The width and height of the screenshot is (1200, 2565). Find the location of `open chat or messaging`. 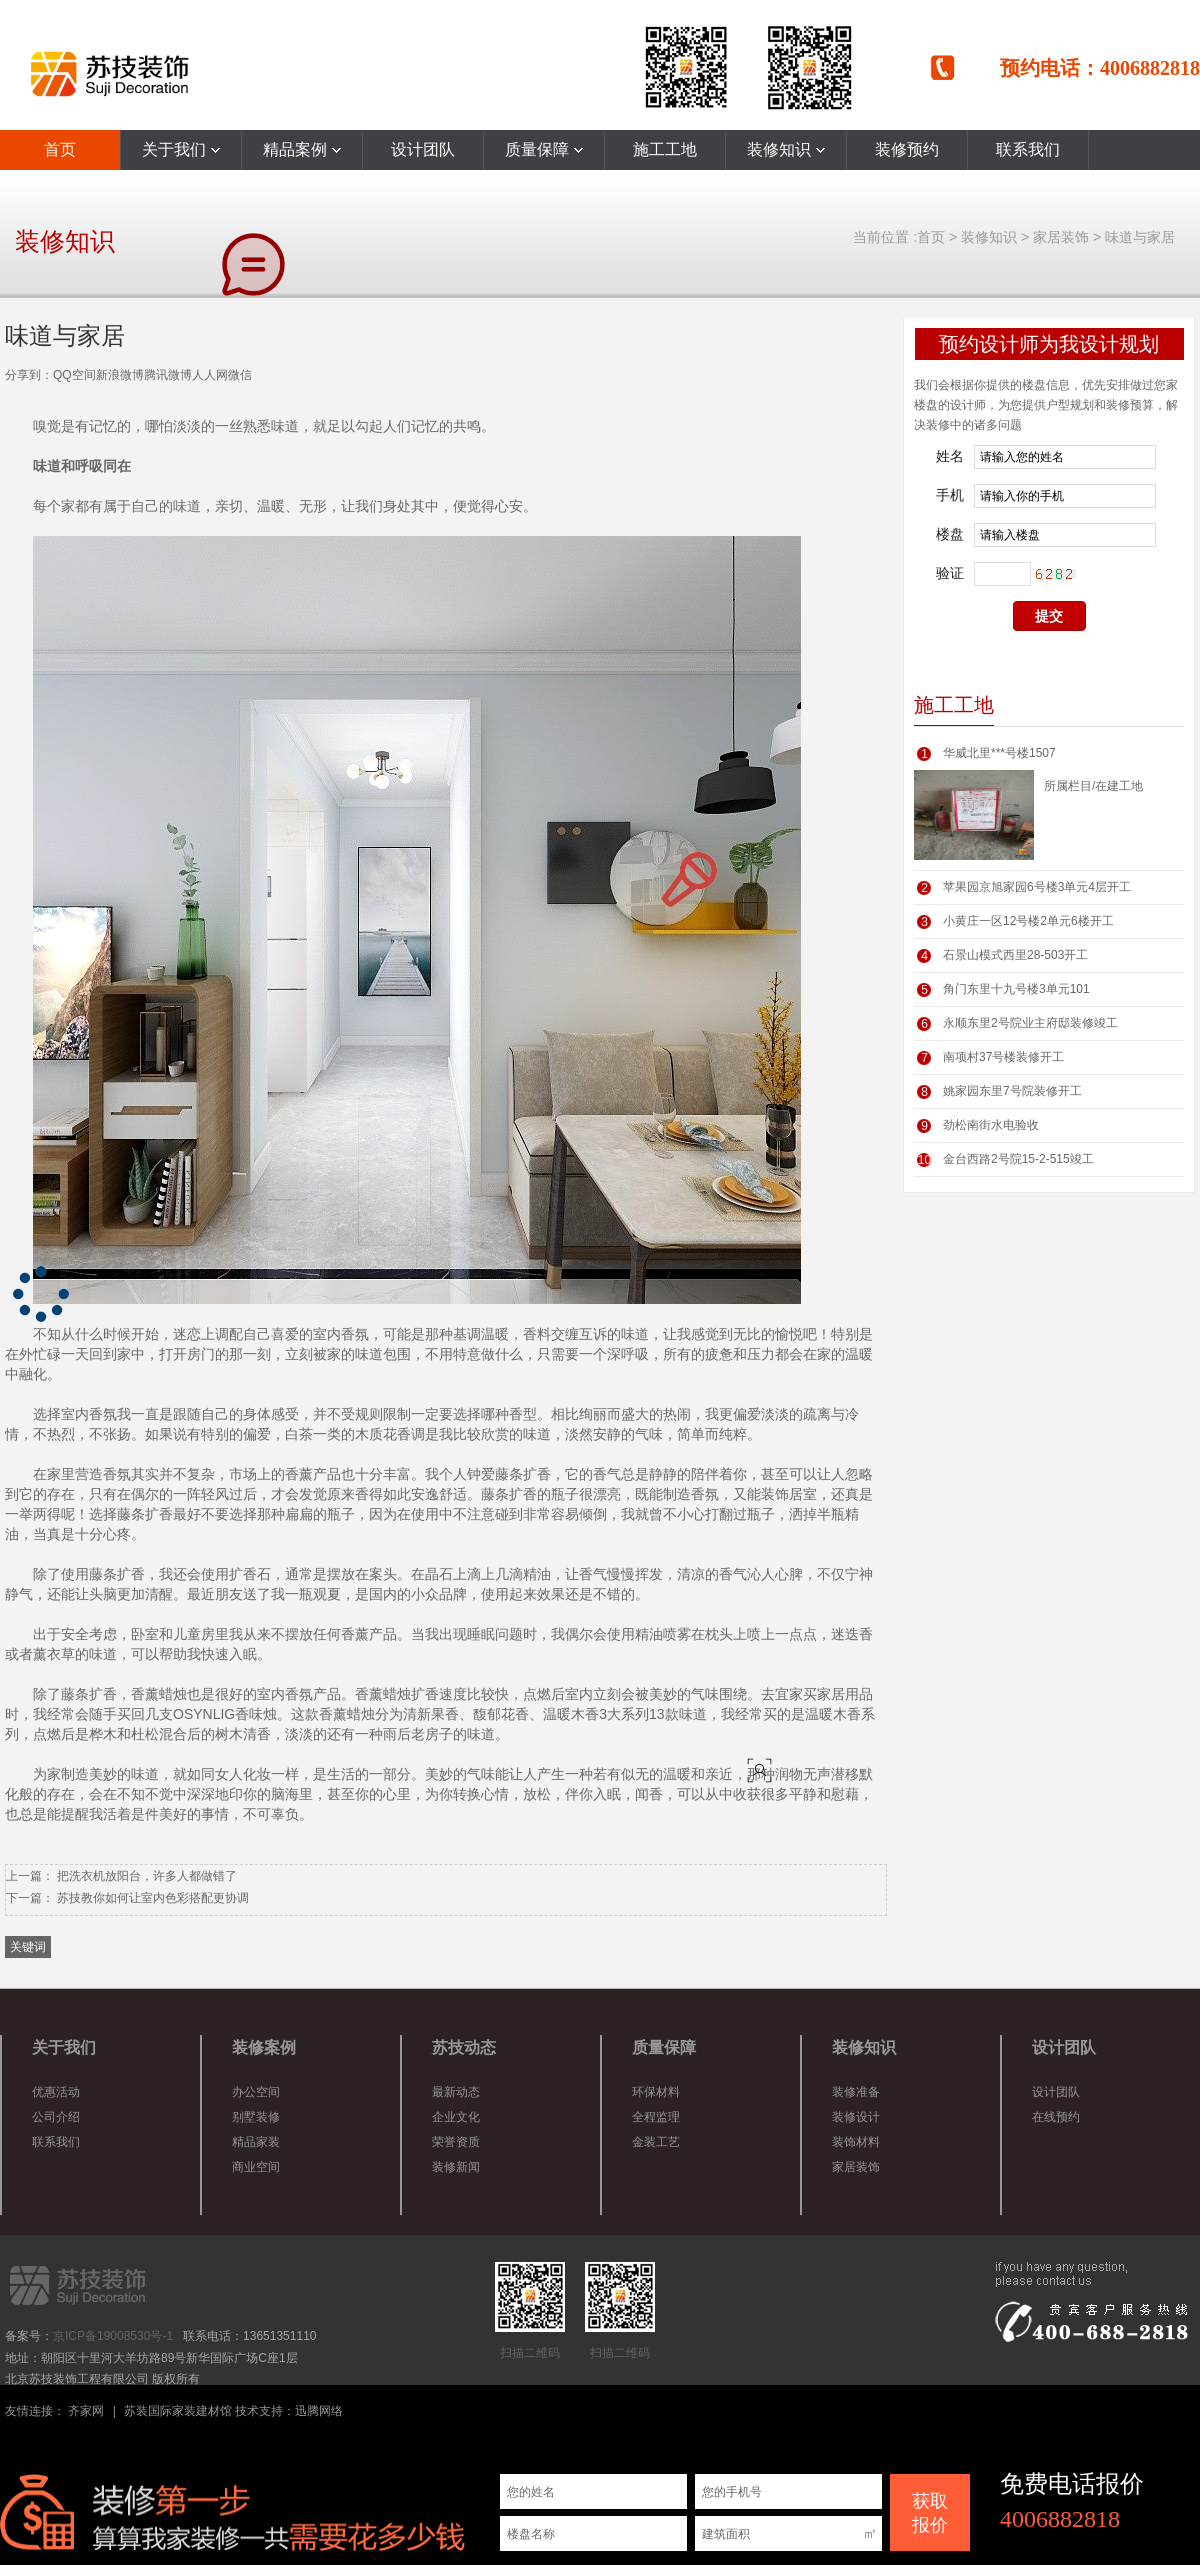

open chat or messaging is located at coordinates (253, 264).